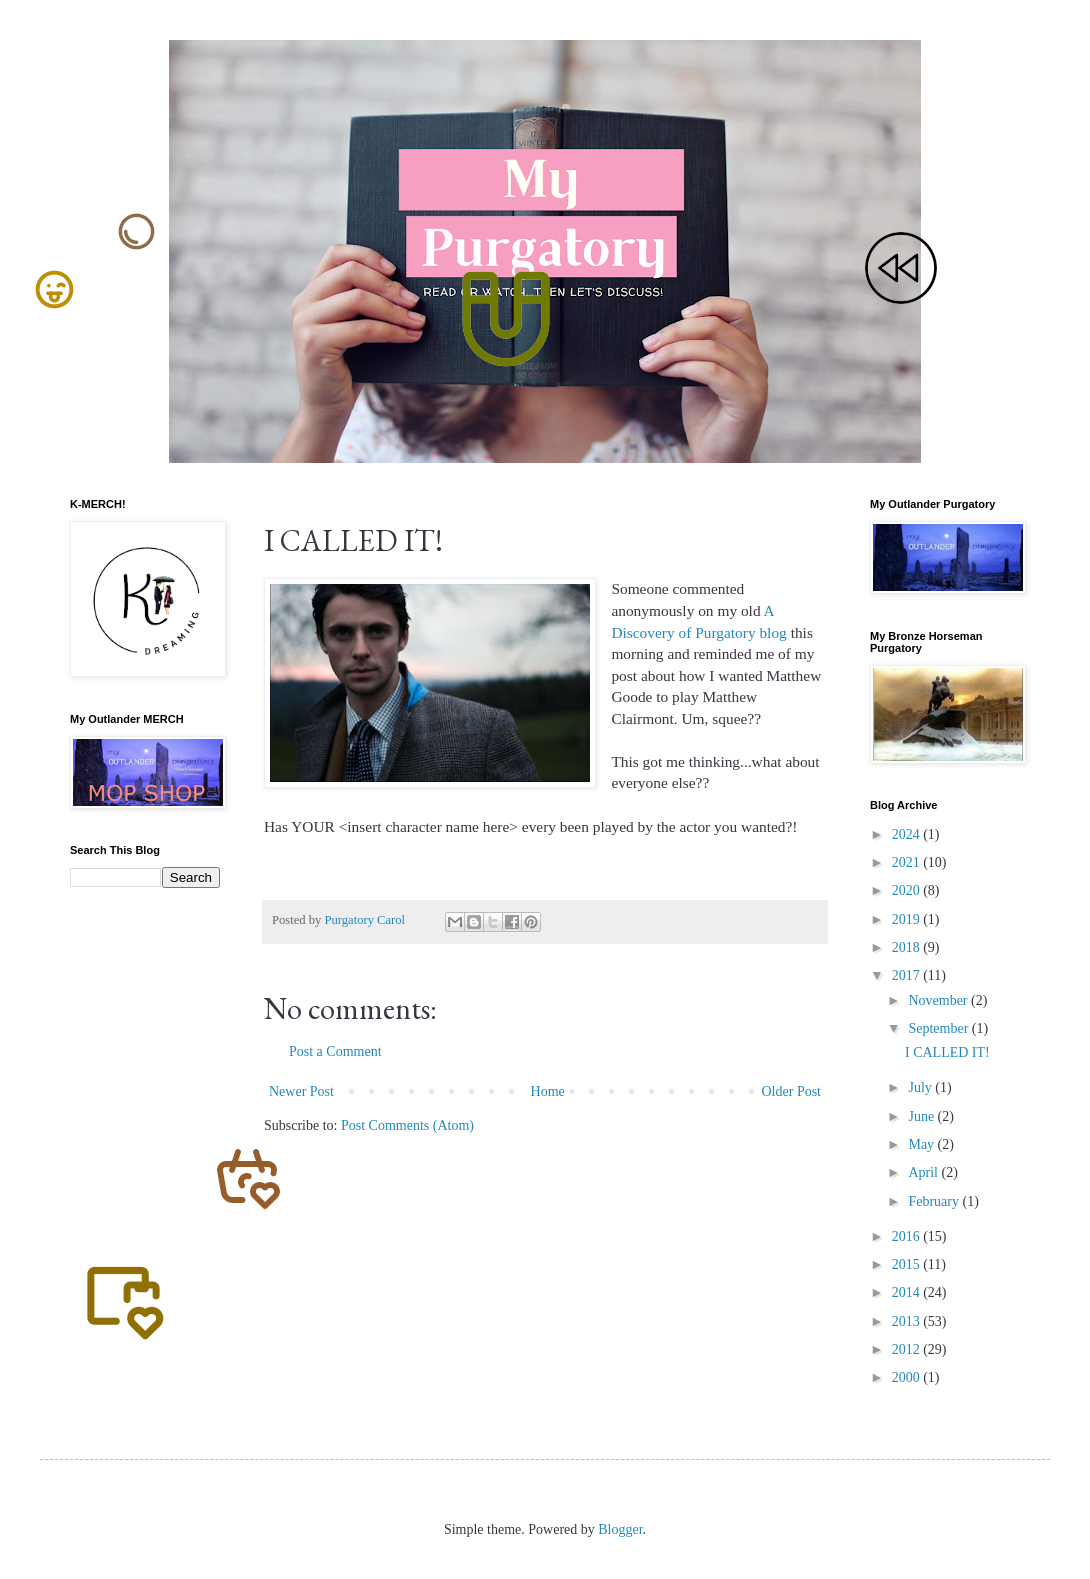  Describe the element at coordinates (901, 268) in the screenshot. I see `rewind or skip backward in media playback` at that location.